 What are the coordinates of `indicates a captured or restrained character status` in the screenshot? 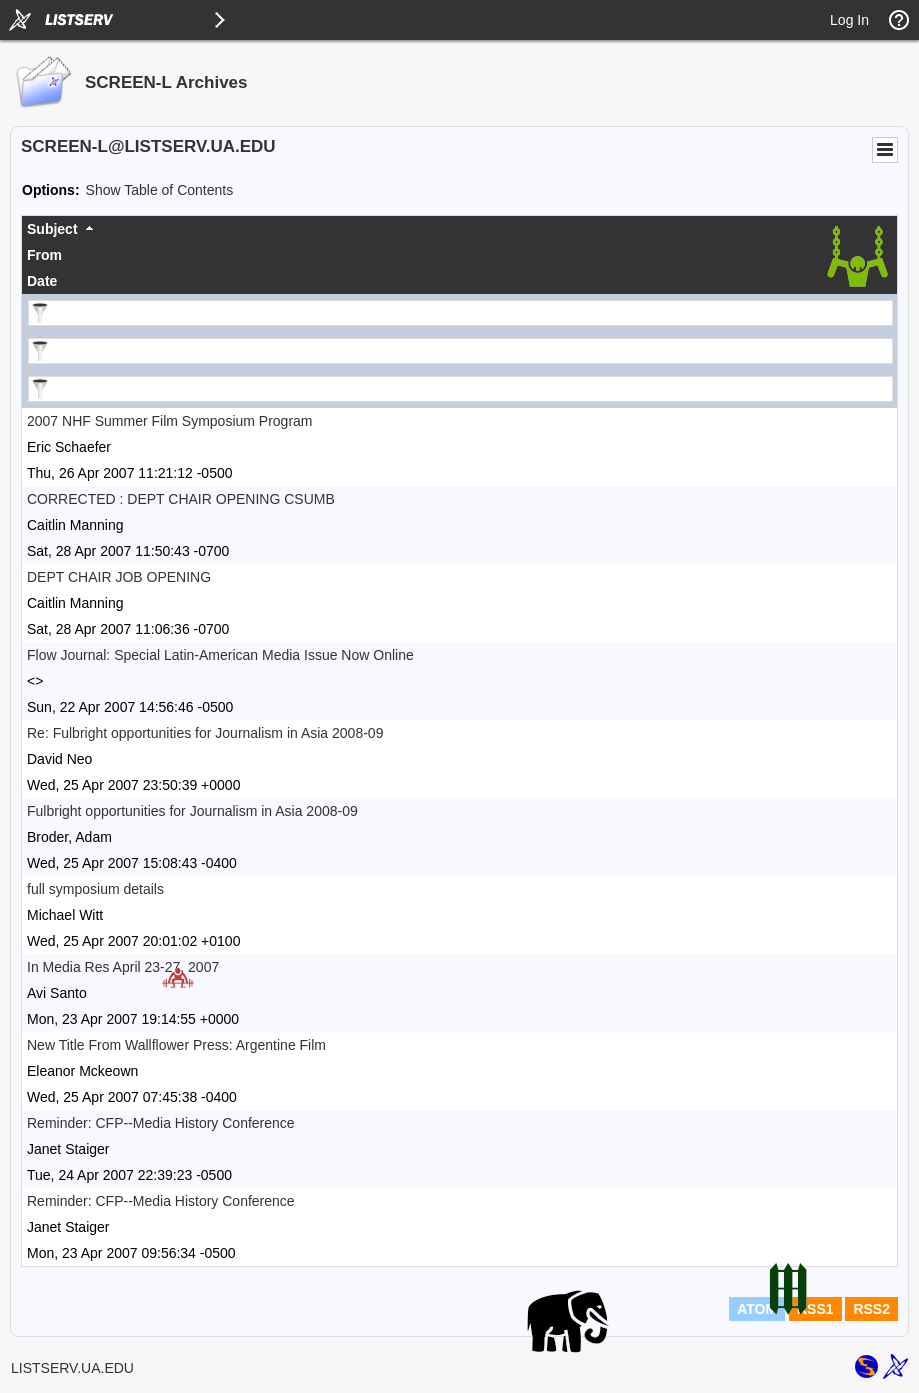 It's located at (857, 256).